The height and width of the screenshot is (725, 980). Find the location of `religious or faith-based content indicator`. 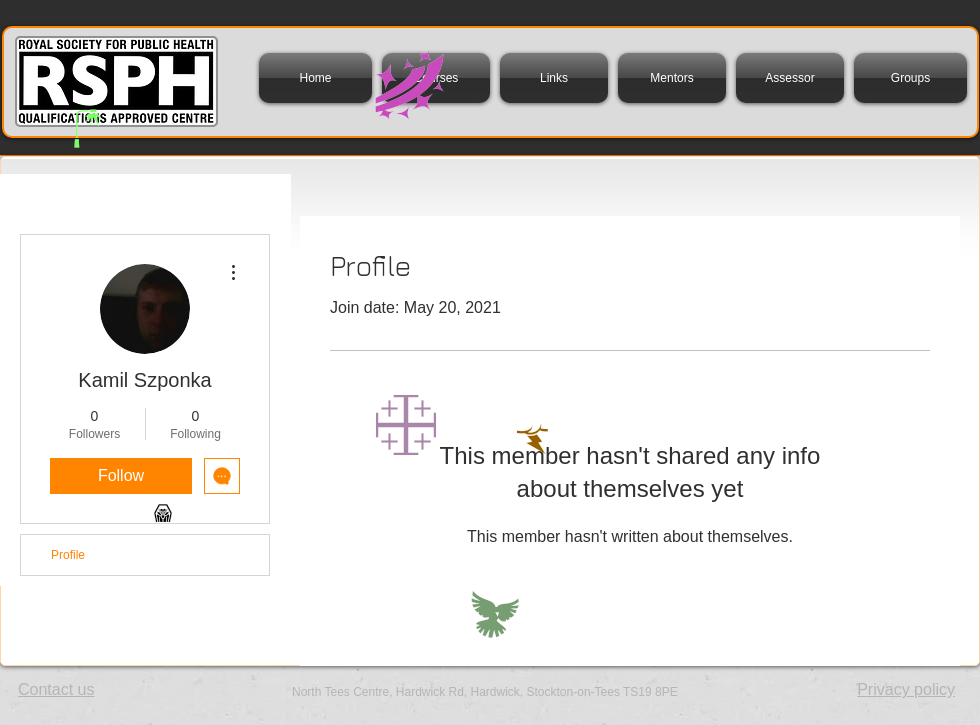

religious or faith-based content indicator is located at coordinates (406, 425).